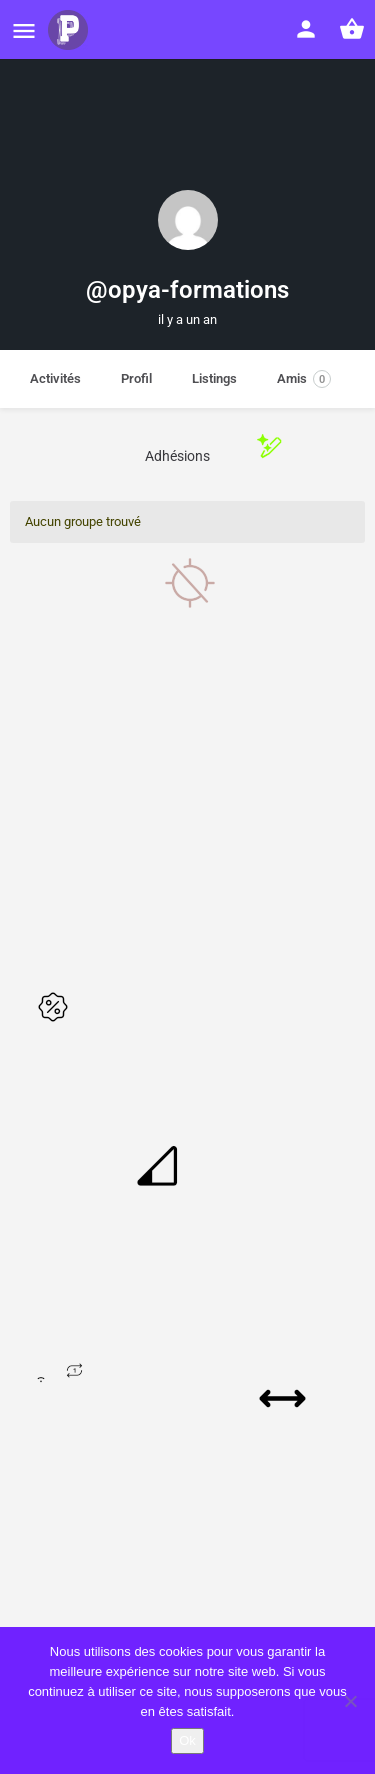 This screenshot has width=375, height=1774. Describe the element at coordinates (160, 1167) in the screenshot. I see `indicates weak cellular signal strength` at that location.